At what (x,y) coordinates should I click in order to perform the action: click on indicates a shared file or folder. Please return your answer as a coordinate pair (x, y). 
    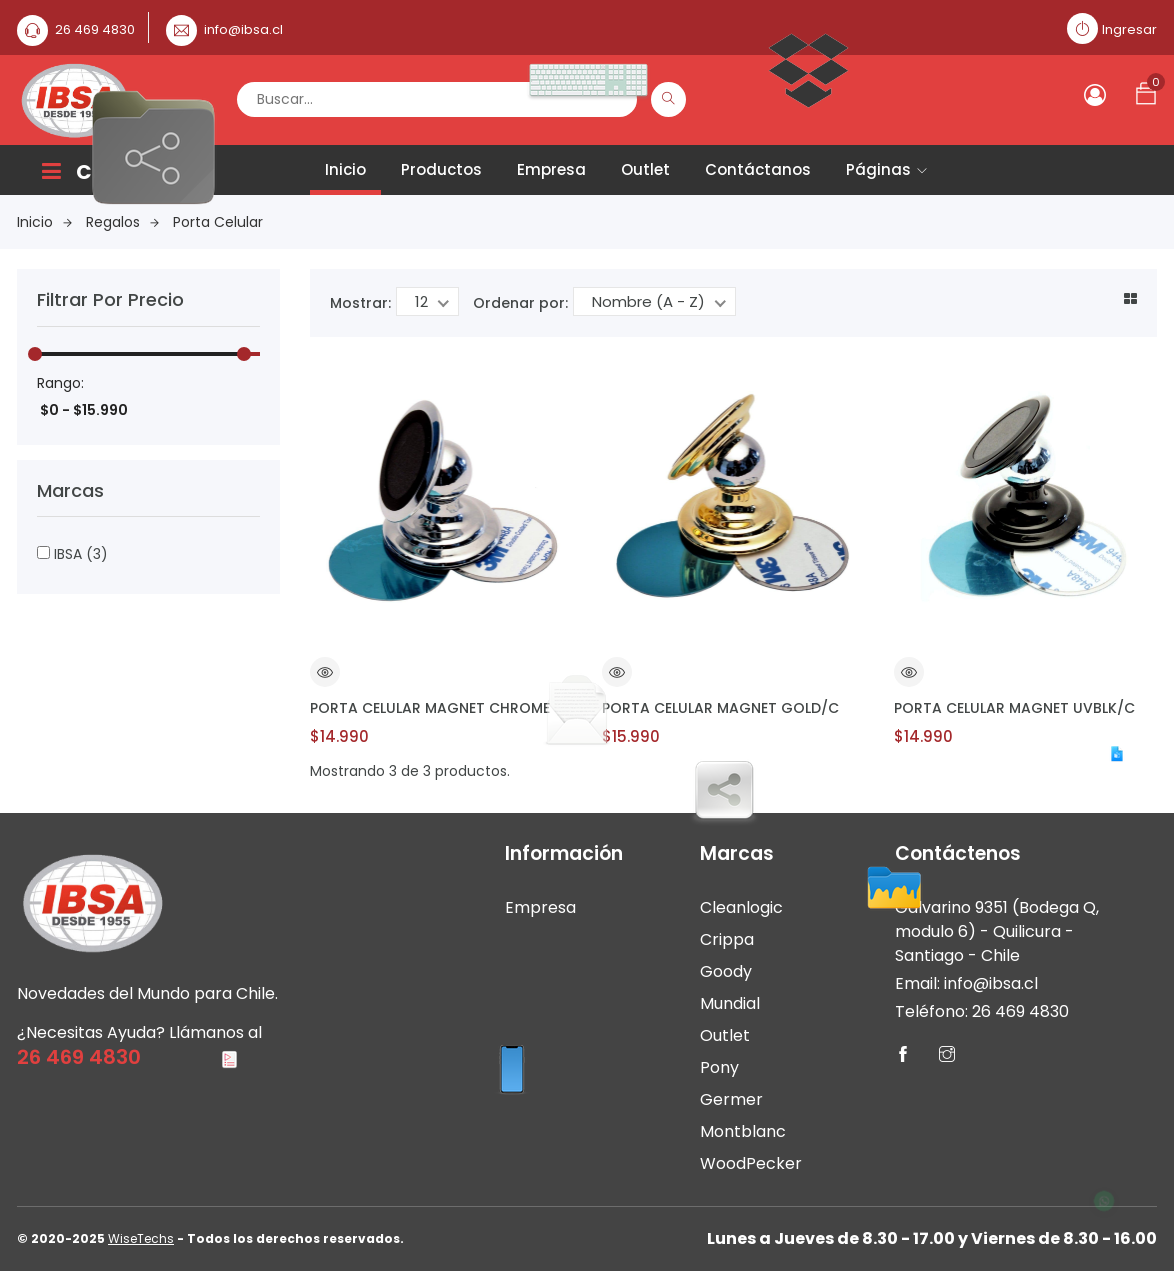
    Looking at the image, I should click on (725, 793).